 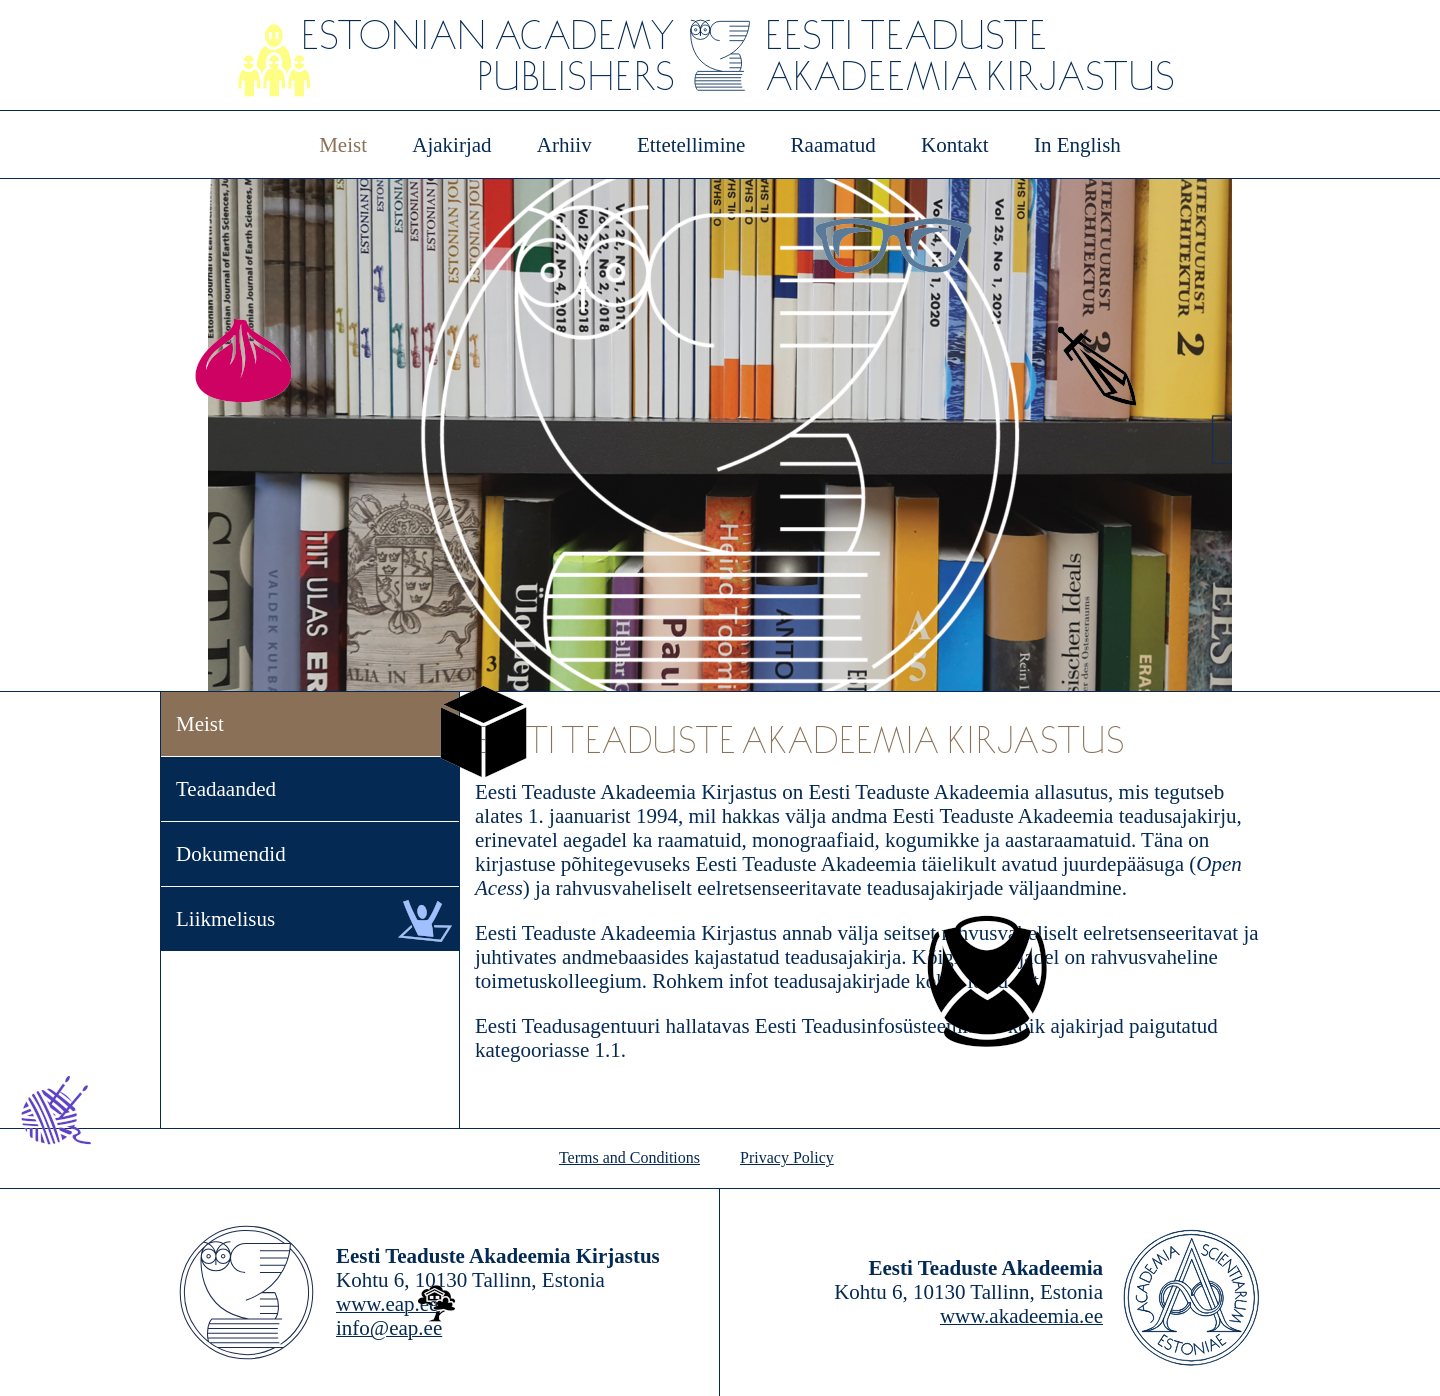 What do you see at coordinates (986, 981) in the screenshot?
I see `select chest armor or torso protection` at bounding box center [986, 981].